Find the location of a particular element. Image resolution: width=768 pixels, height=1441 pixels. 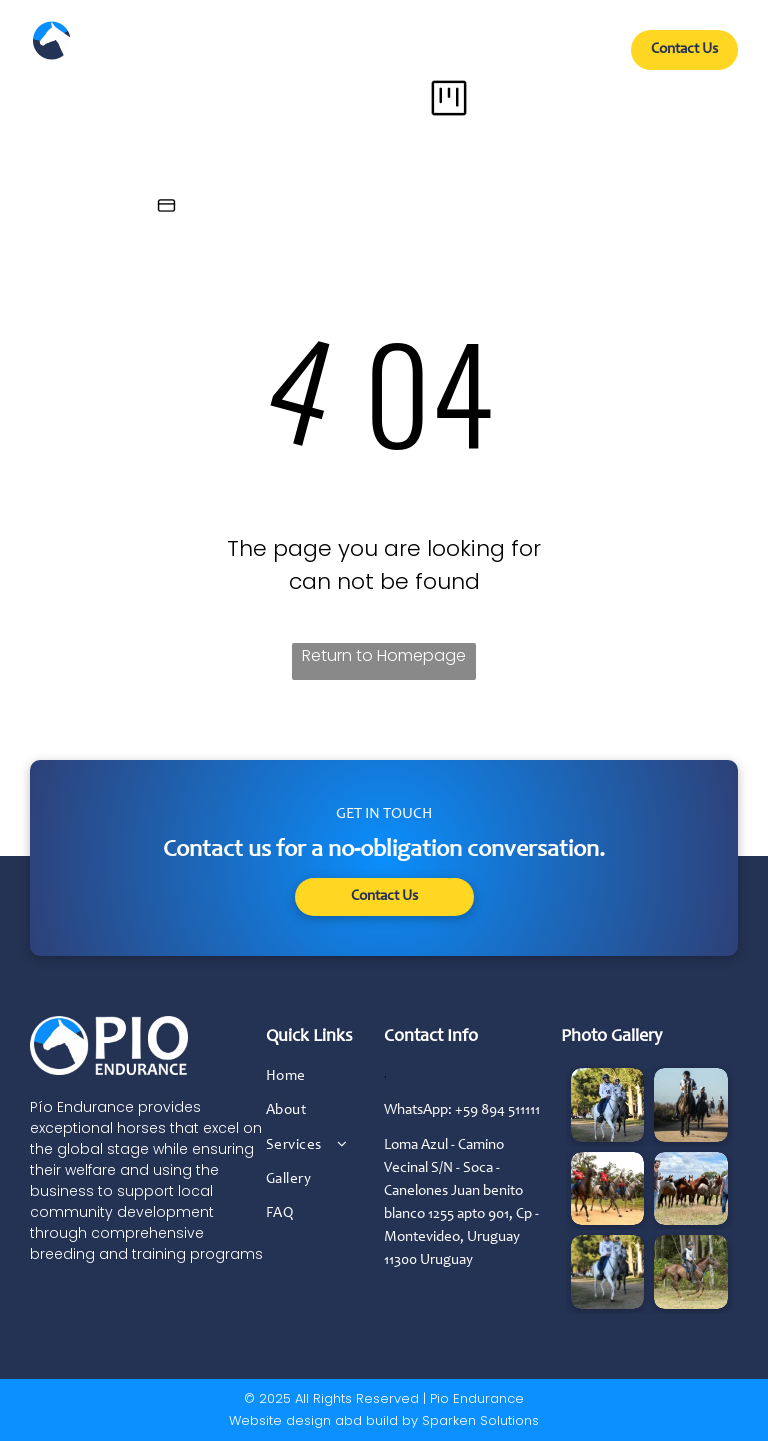

manage payment methods is located at coordinates (166, 205).